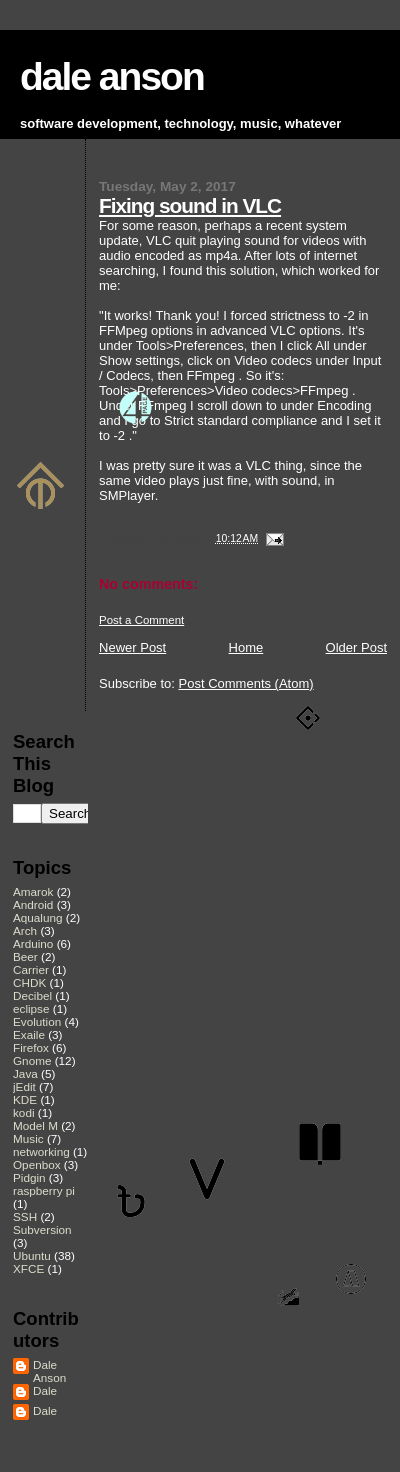 This screenshot has width=400, height=1472. What do you see at coordinates (135, 407) in the screenshot?
I see `page4 brand logo` at bounding box center [135, 407].